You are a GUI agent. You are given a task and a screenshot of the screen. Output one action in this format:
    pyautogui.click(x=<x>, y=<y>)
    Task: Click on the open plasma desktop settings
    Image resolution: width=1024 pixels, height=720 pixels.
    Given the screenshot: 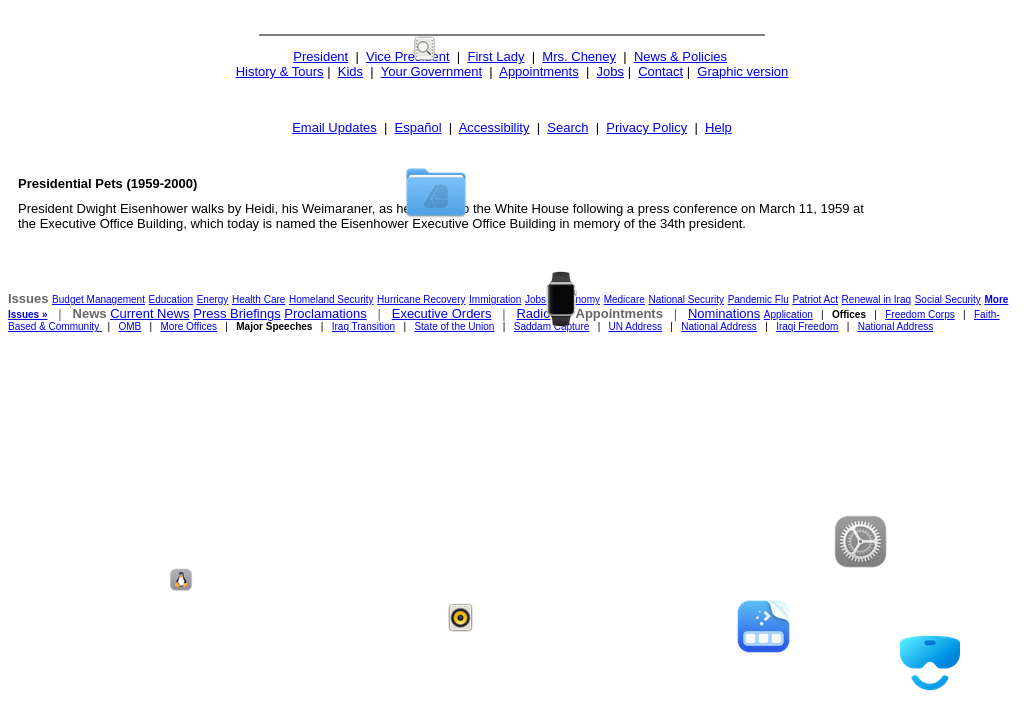 What is the action you would take?
    pyautogui.click(x=763, y=626)
    